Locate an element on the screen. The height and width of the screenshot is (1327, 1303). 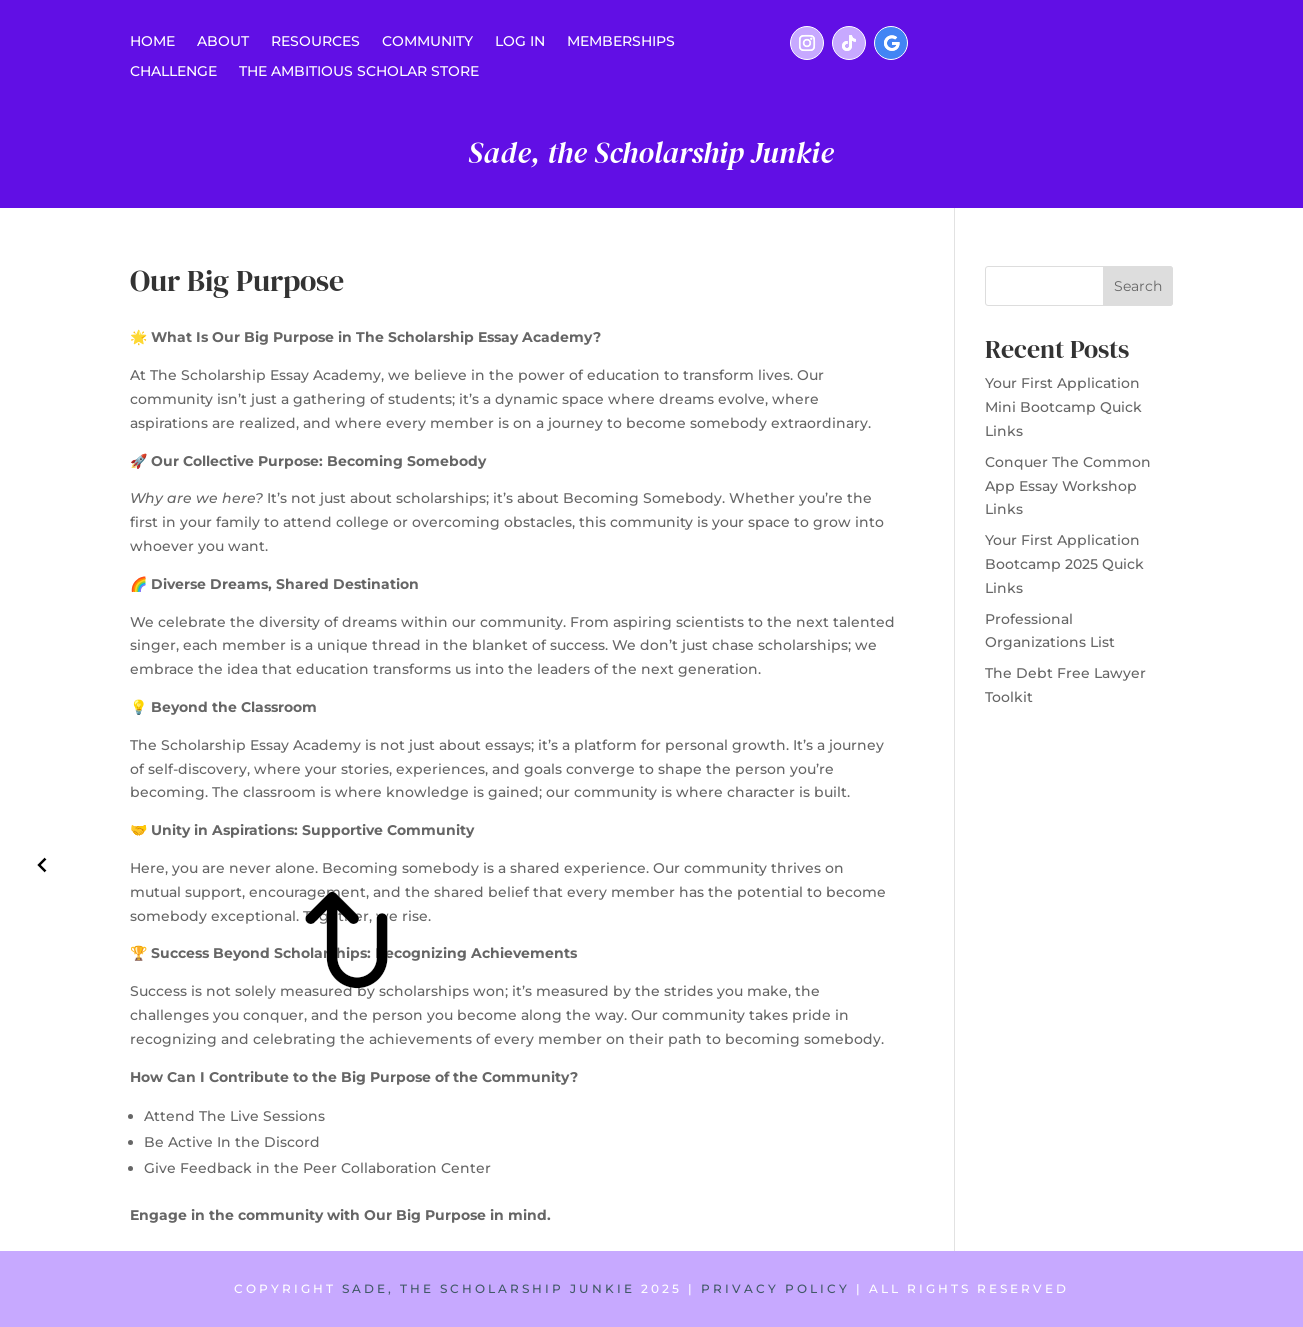
go back to the previous screen is located at coordinates (42, 865).